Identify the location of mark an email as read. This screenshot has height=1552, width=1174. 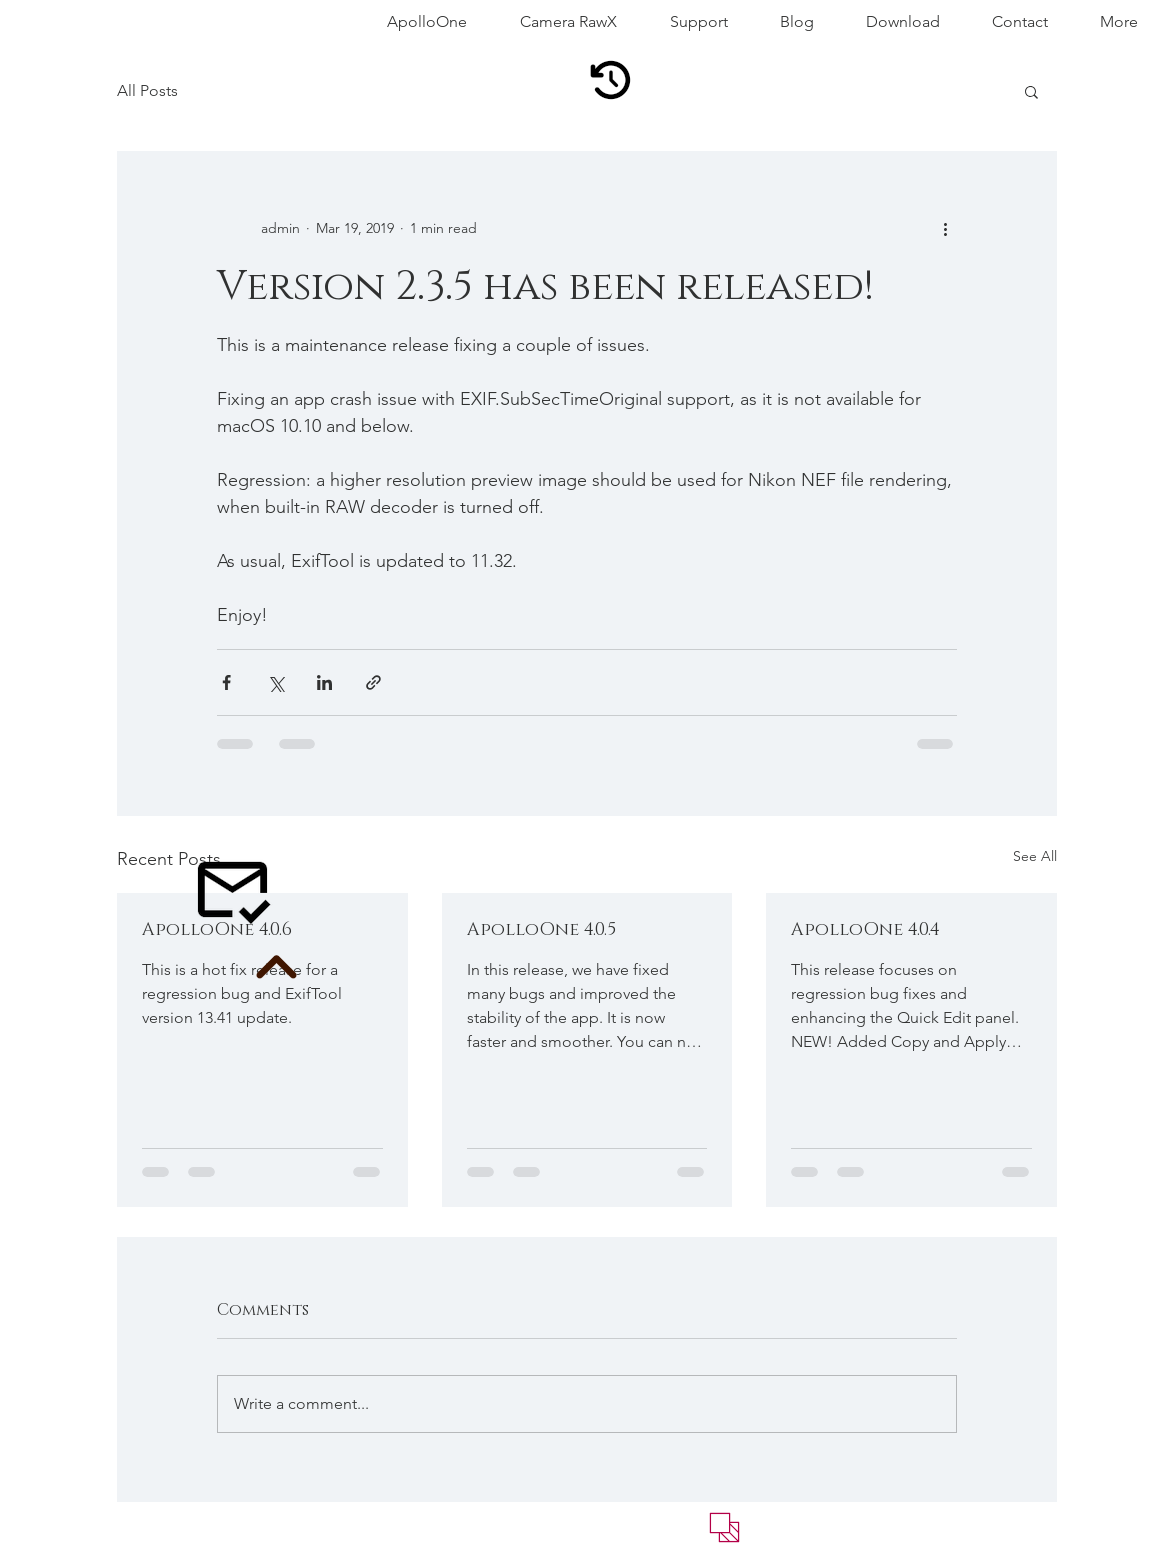
(232, 889).